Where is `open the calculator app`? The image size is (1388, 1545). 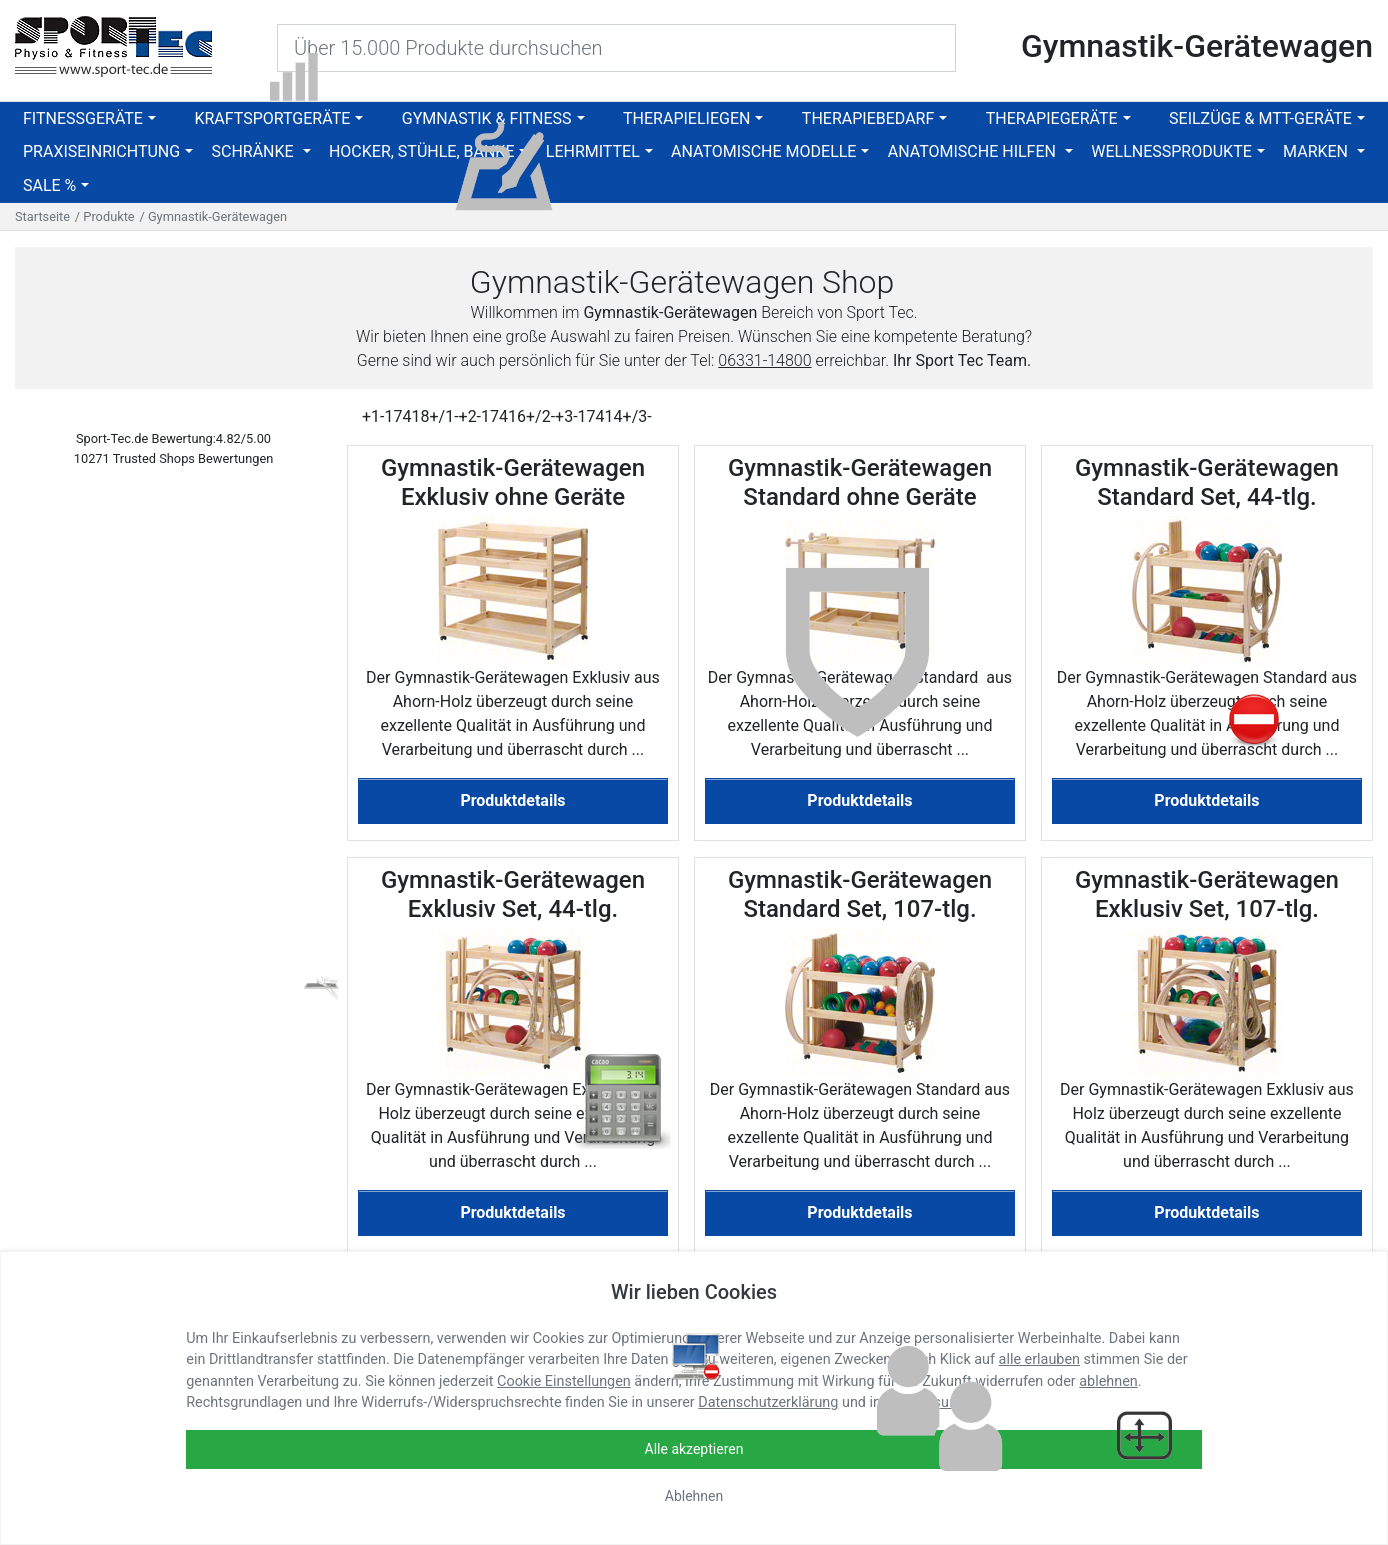
open the calculator app is located at coordinates (623, 1101).